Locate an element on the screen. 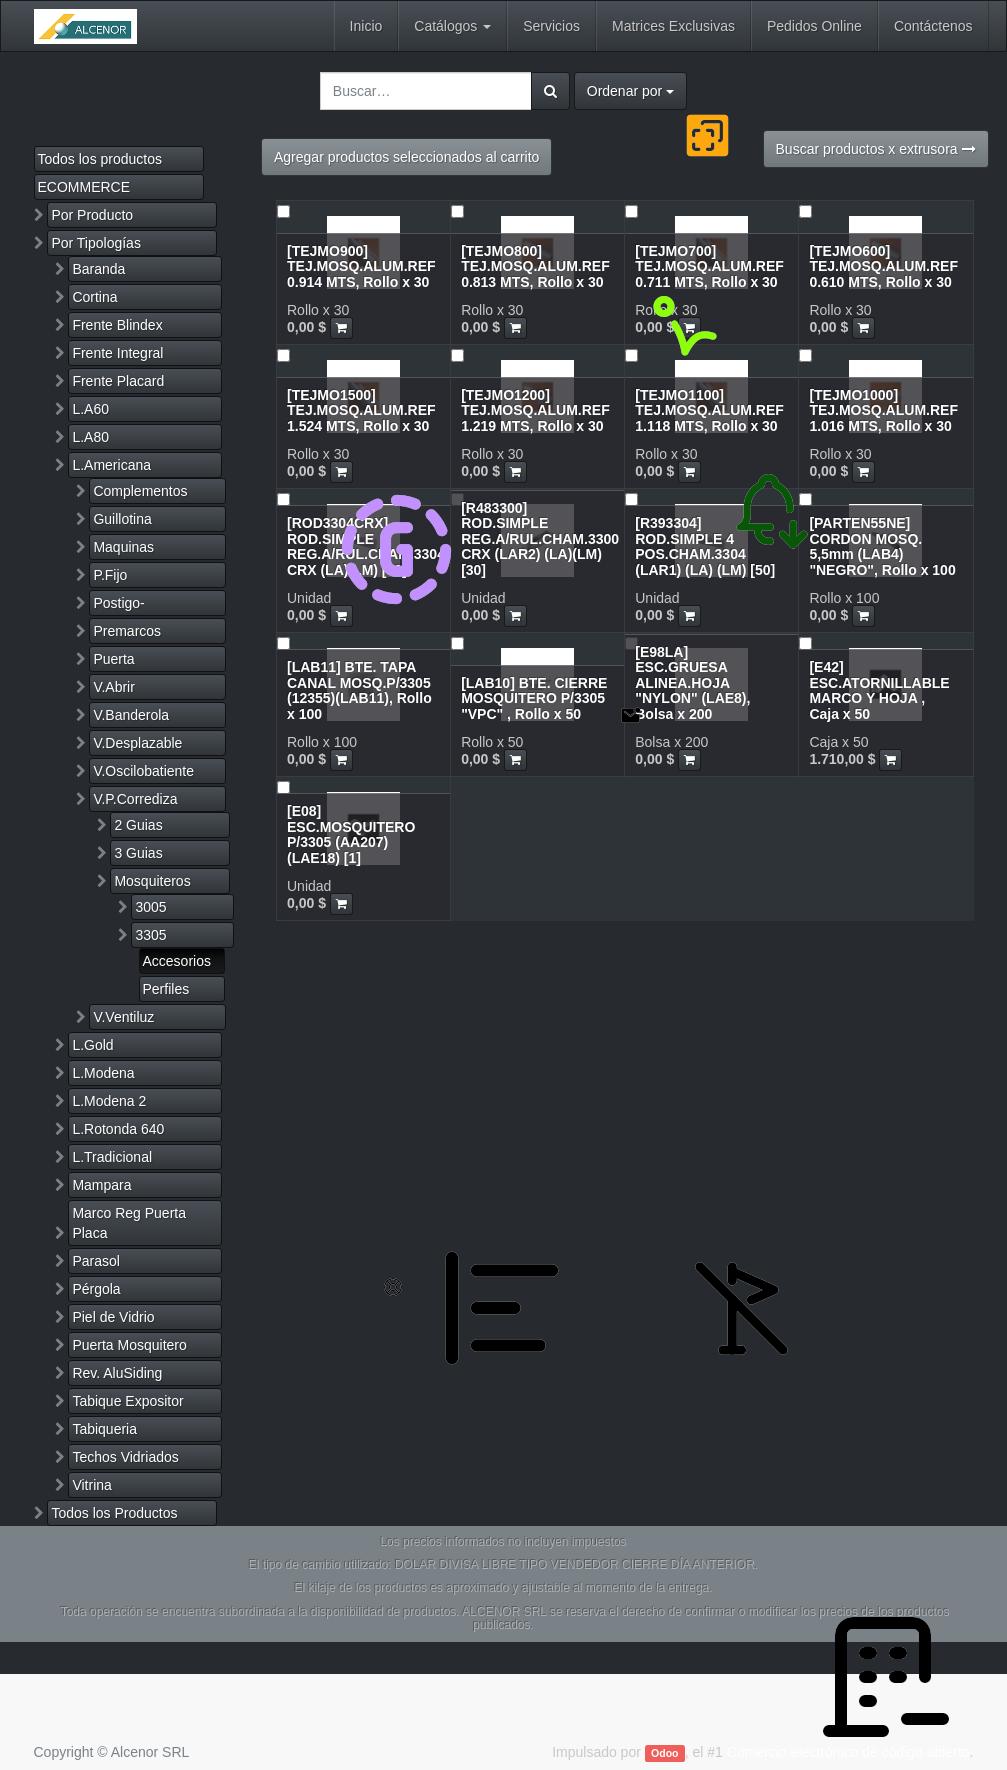  download notifications is located at coordinates (768, 509).